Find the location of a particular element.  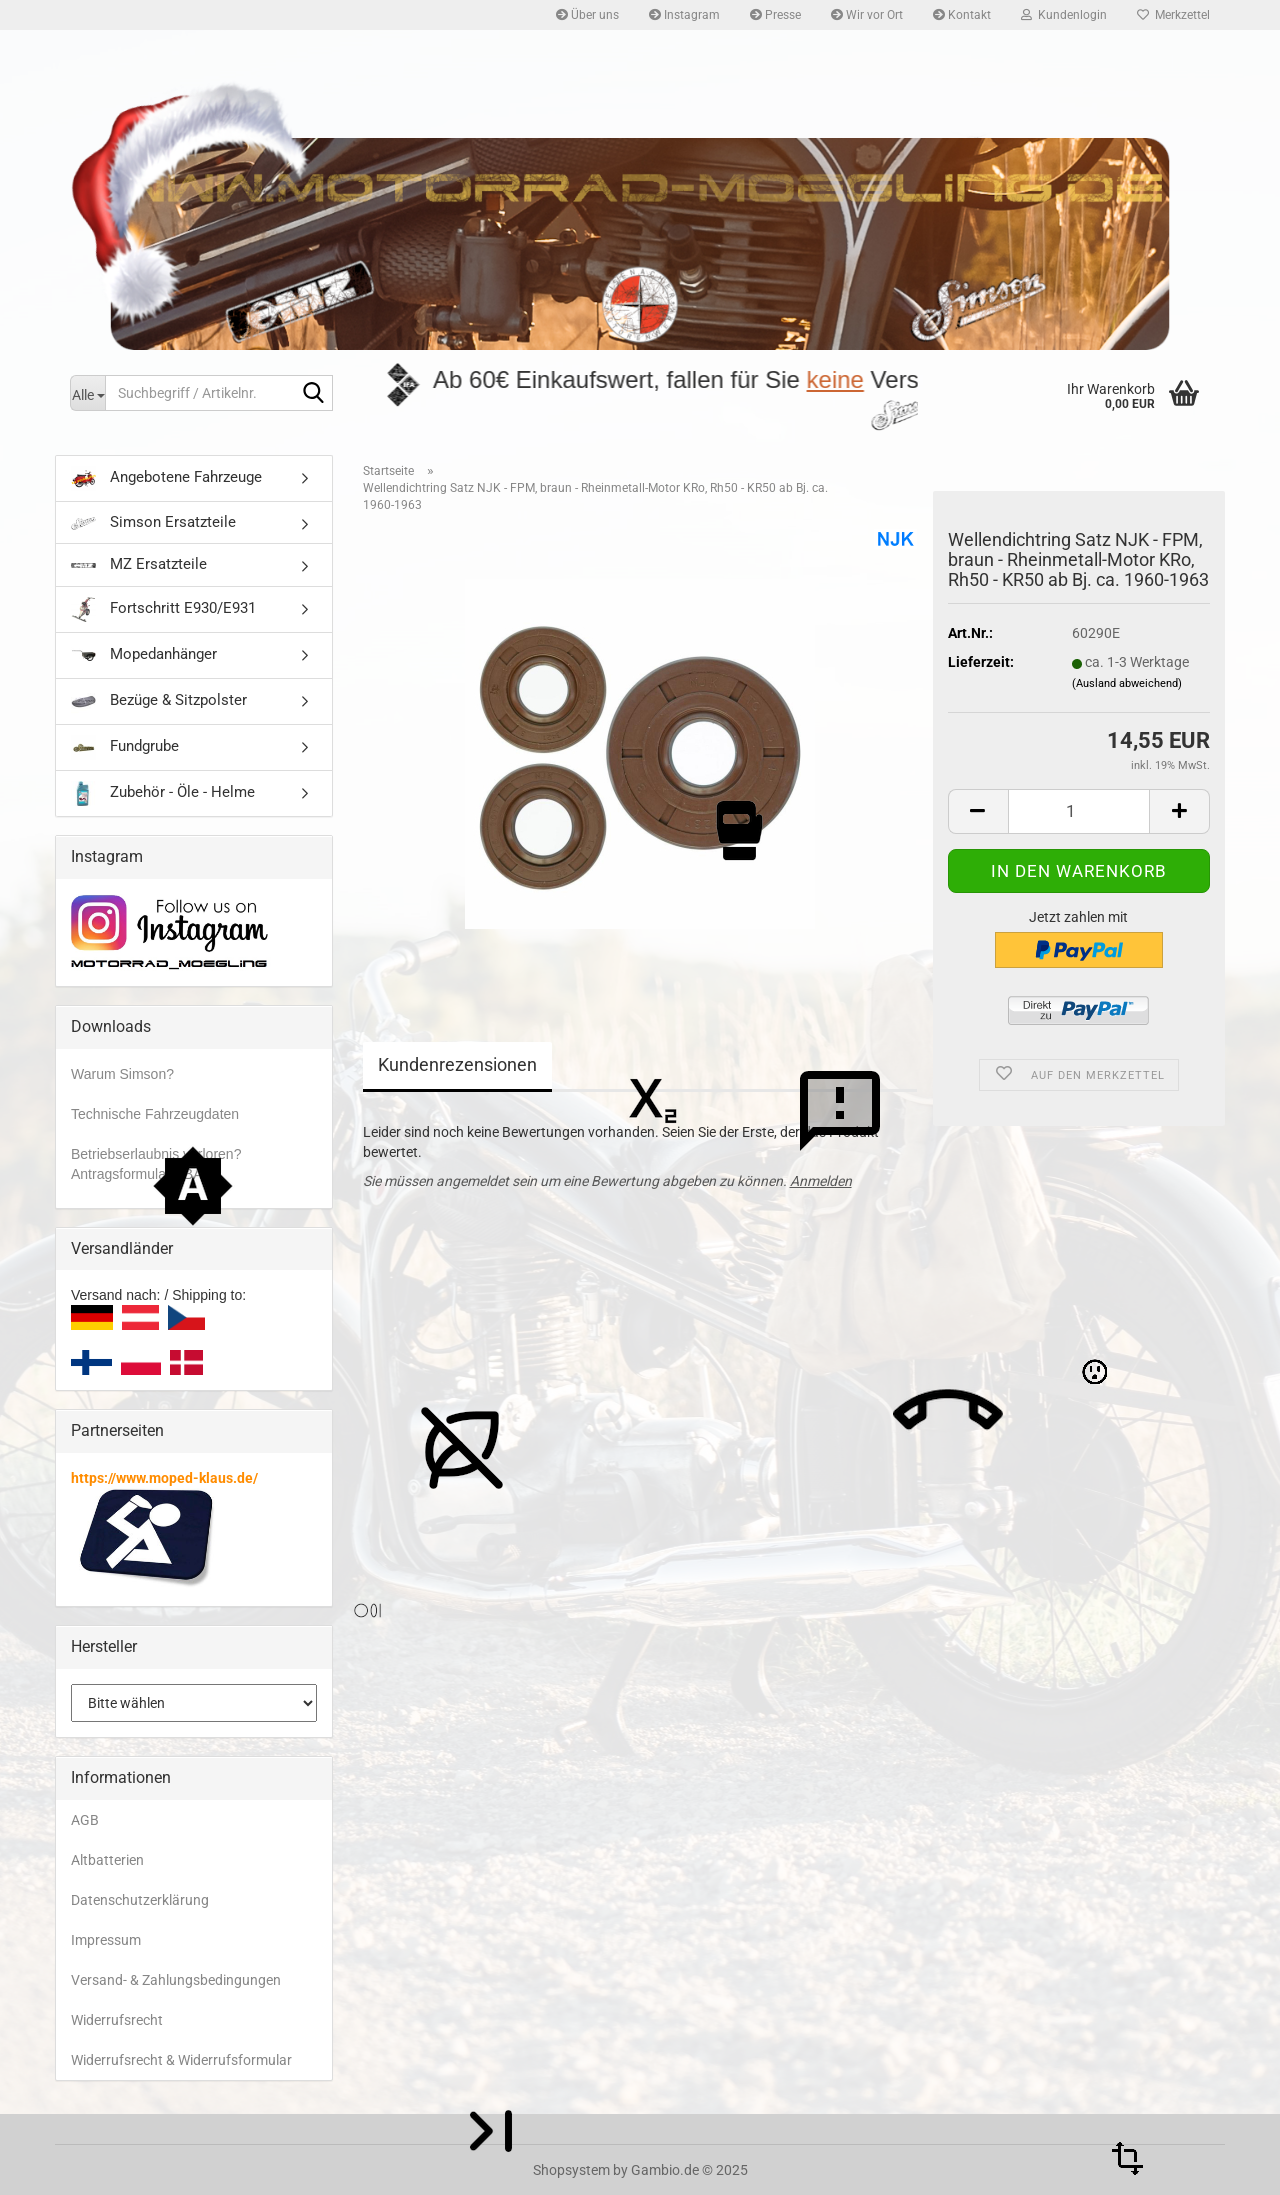

open article on Medium is located at coordinates (367, 1610).